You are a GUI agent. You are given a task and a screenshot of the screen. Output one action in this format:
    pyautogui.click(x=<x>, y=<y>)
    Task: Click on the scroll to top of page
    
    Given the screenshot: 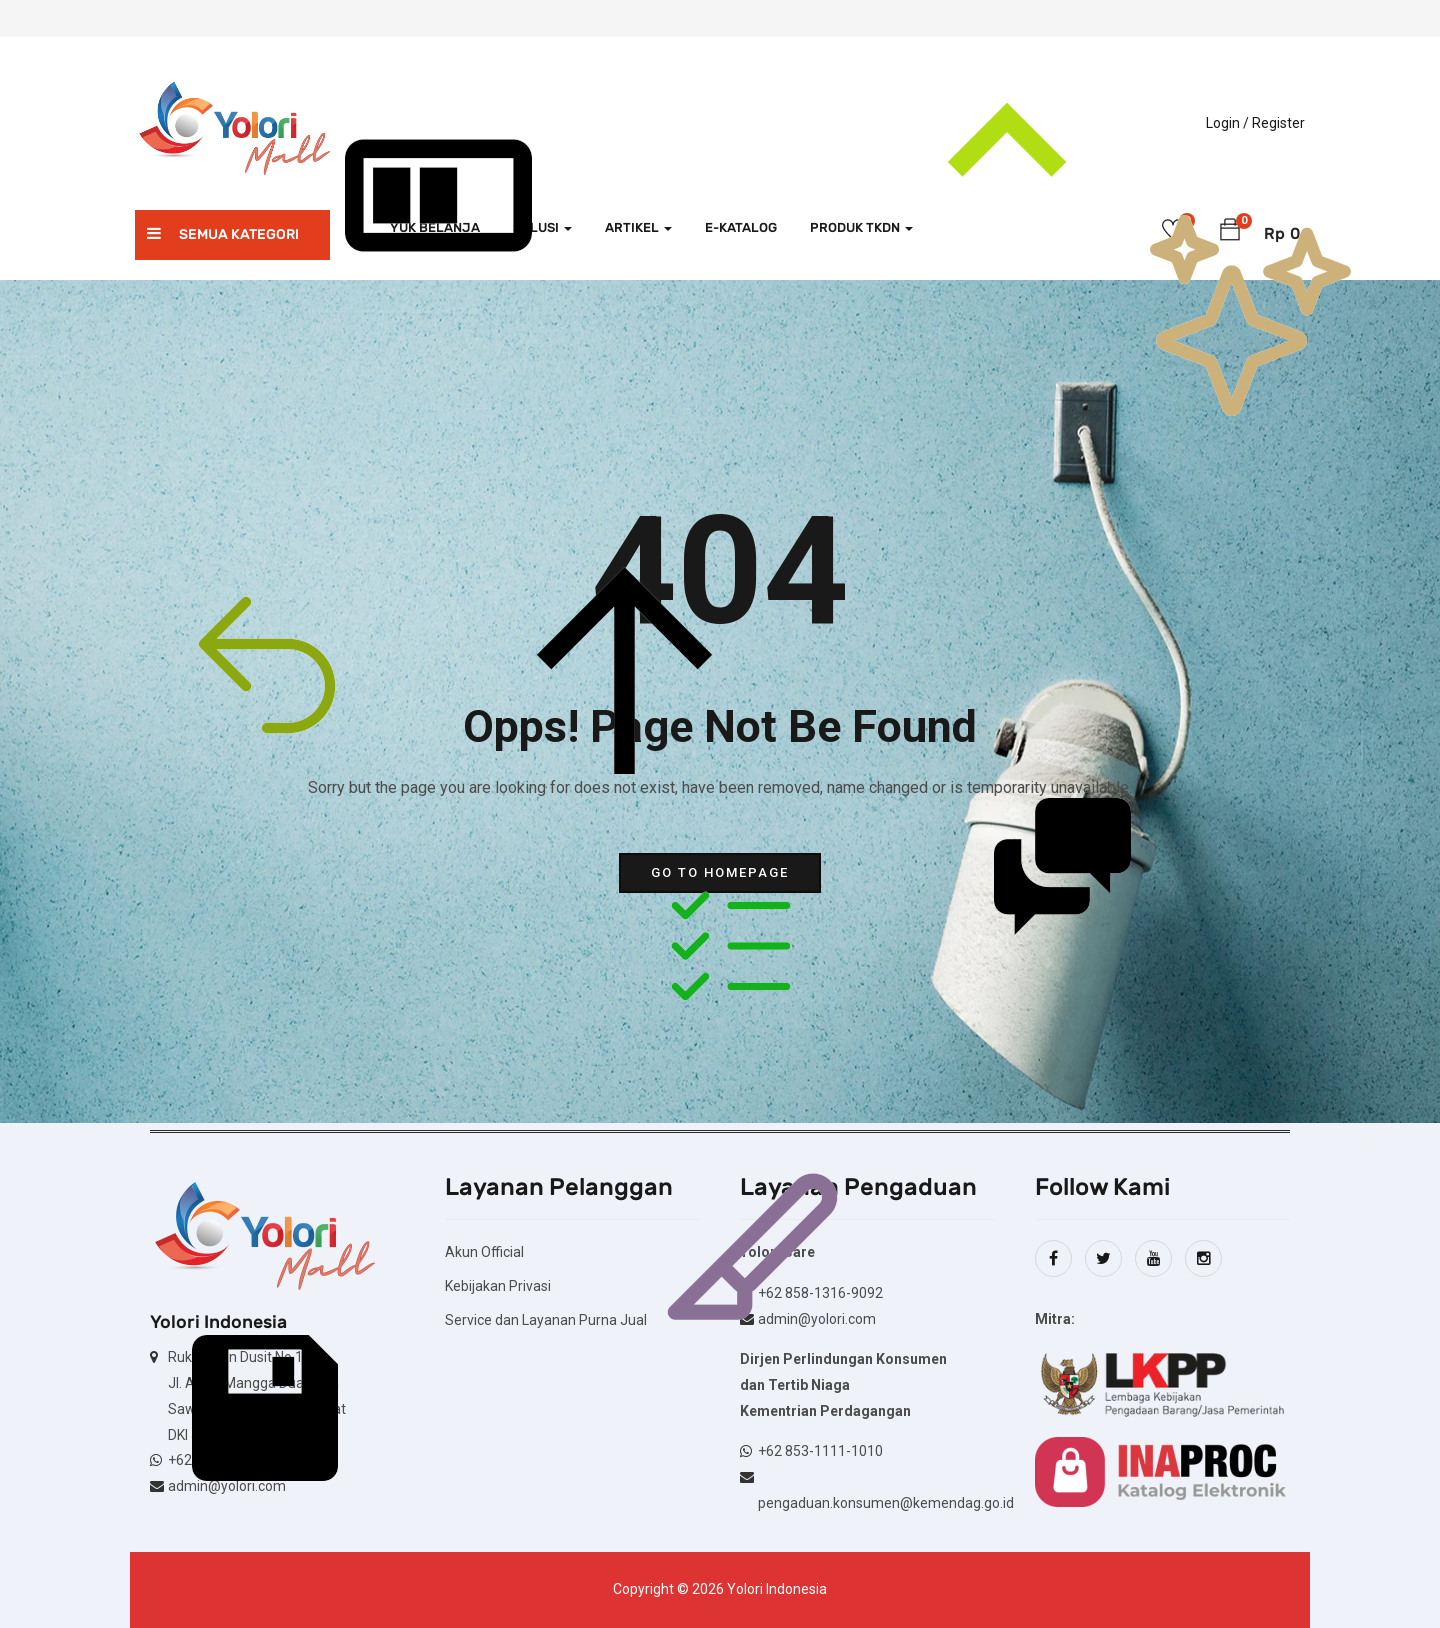 What is the action you would take?
    pyautogui.click(x=624, y=670)
    